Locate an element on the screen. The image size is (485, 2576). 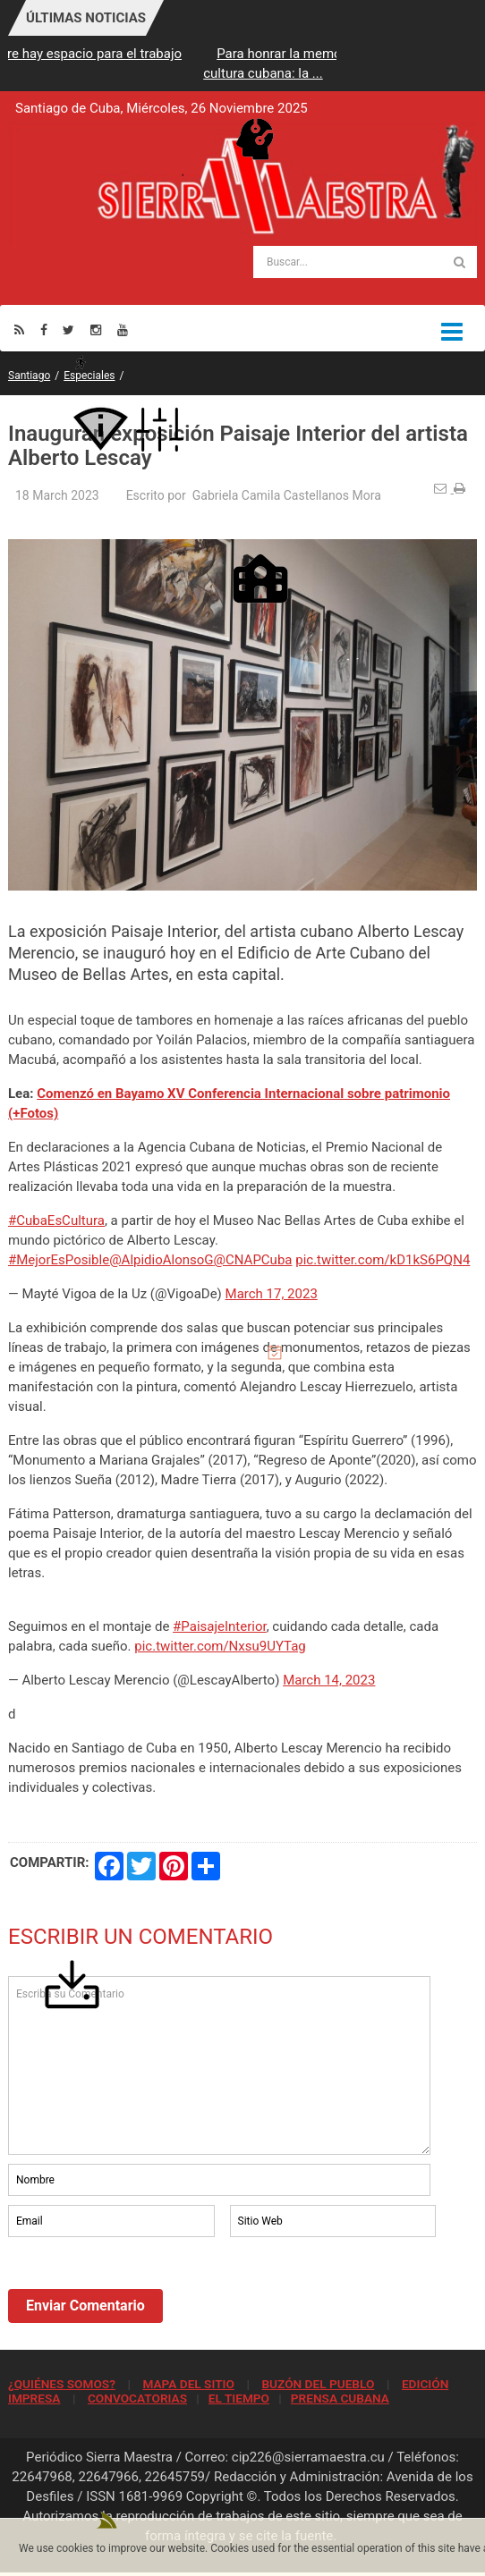
start a run or workout session is located at coordinates (81, 362).